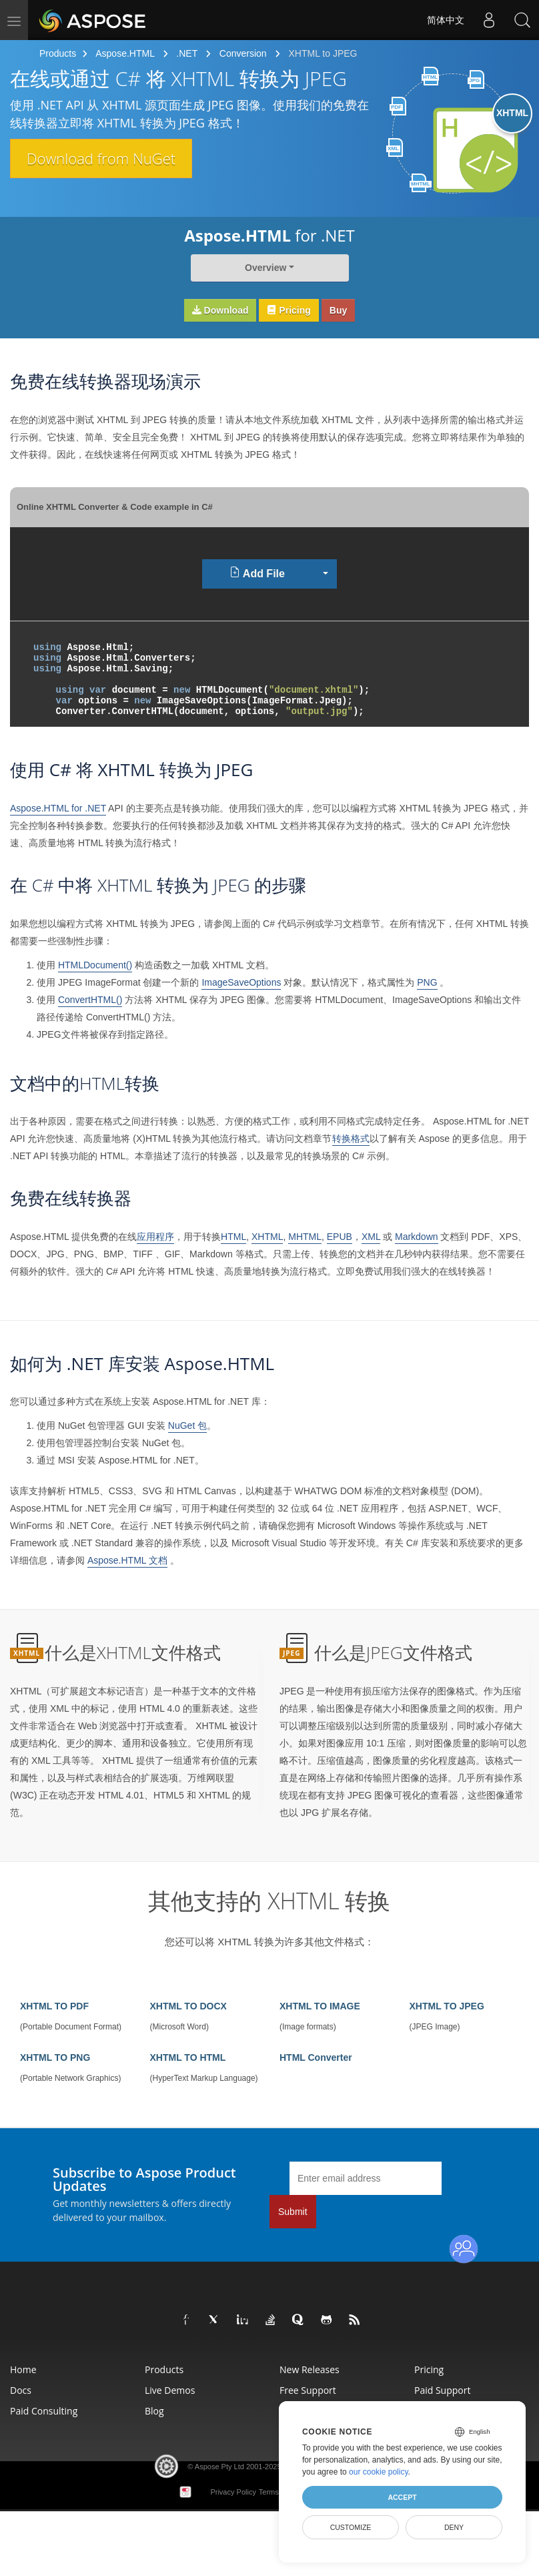 The image size is (539, 2576). Describe the element at coordinates (166, 2466) in the screenshot. I see `view or edit document properties` at that location.